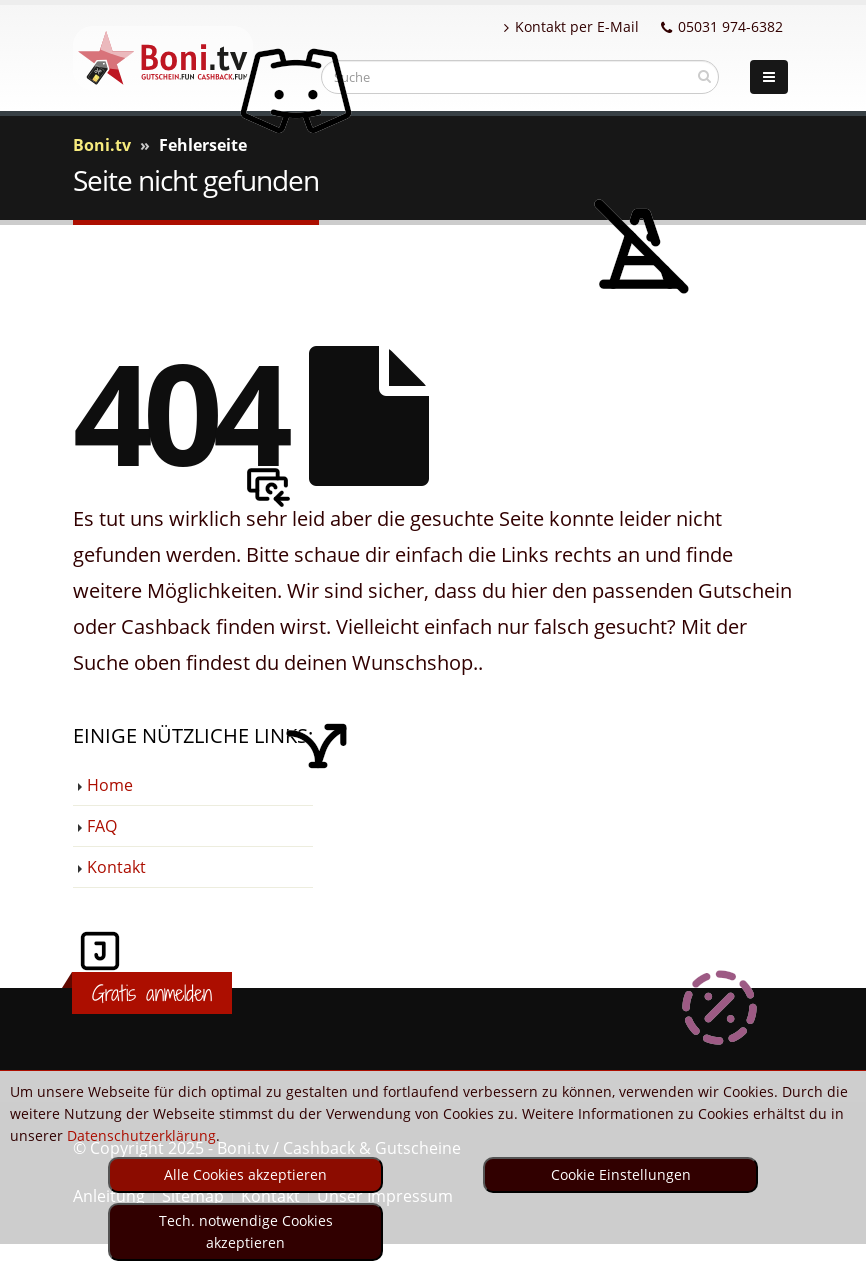  Describe the element at coordinates (641, 246) in the screenshot. I see `disable construction or roadwork warnings` at that location.